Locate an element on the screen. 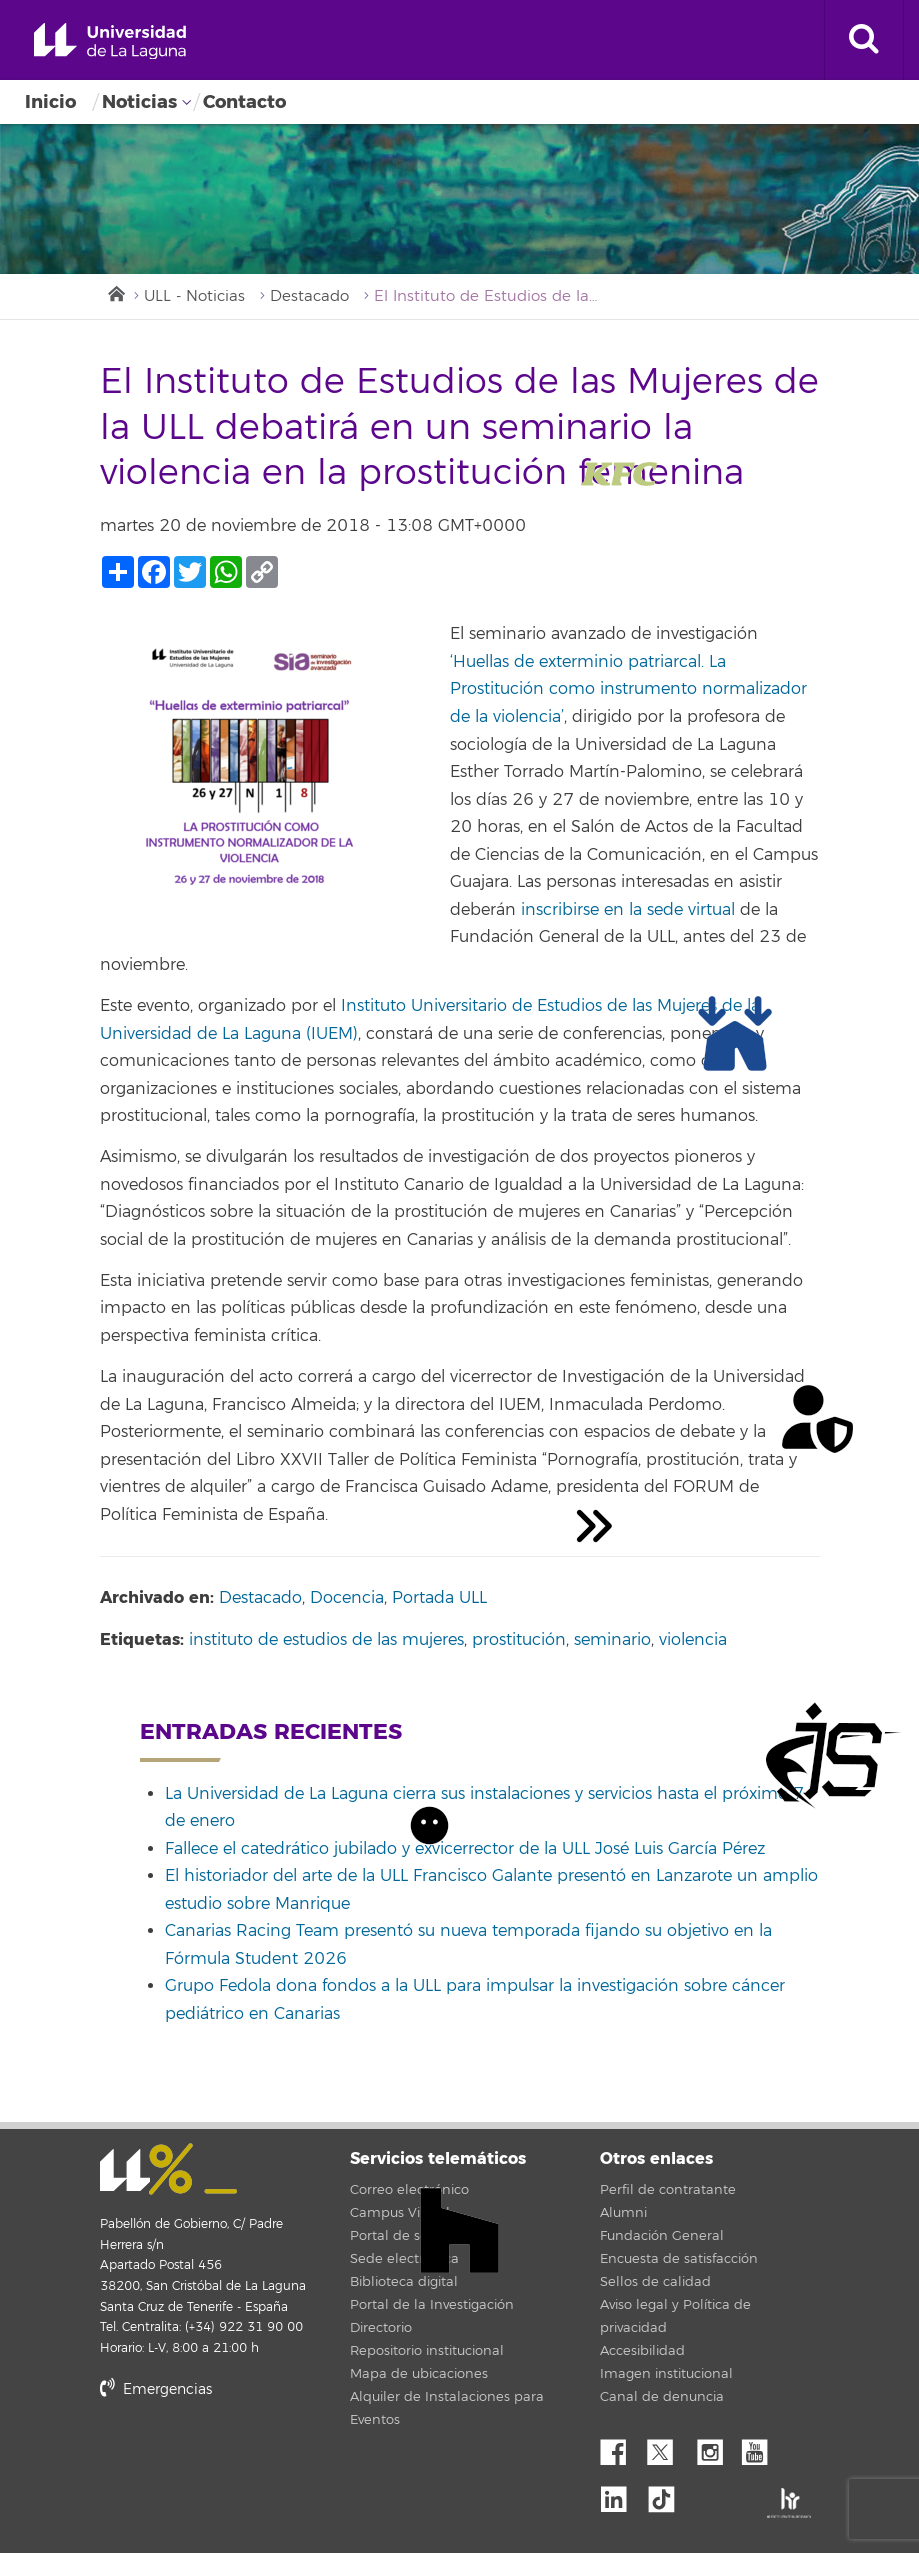 Image resolution: width=919 pixels, height=2553 pixels. ejs templating engine logo is located at coordinates (833, 1755).